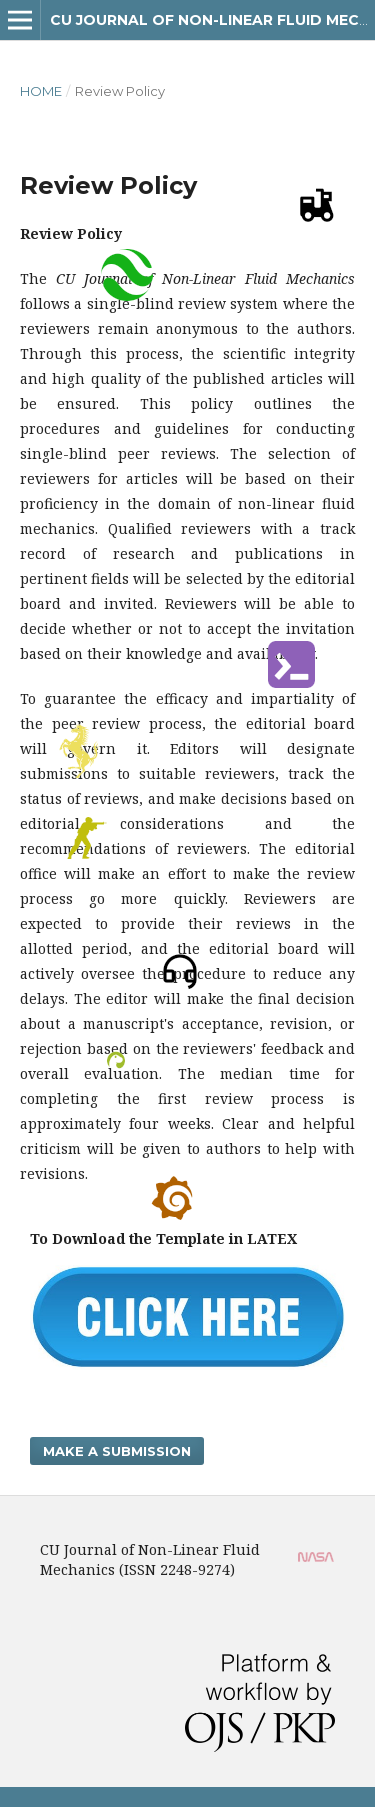 The height and width of the screenshot is (1807, 375). Describe the element at coordinates (172, 1198) in the screenshot. I see `open grafana dashboard` at that location.